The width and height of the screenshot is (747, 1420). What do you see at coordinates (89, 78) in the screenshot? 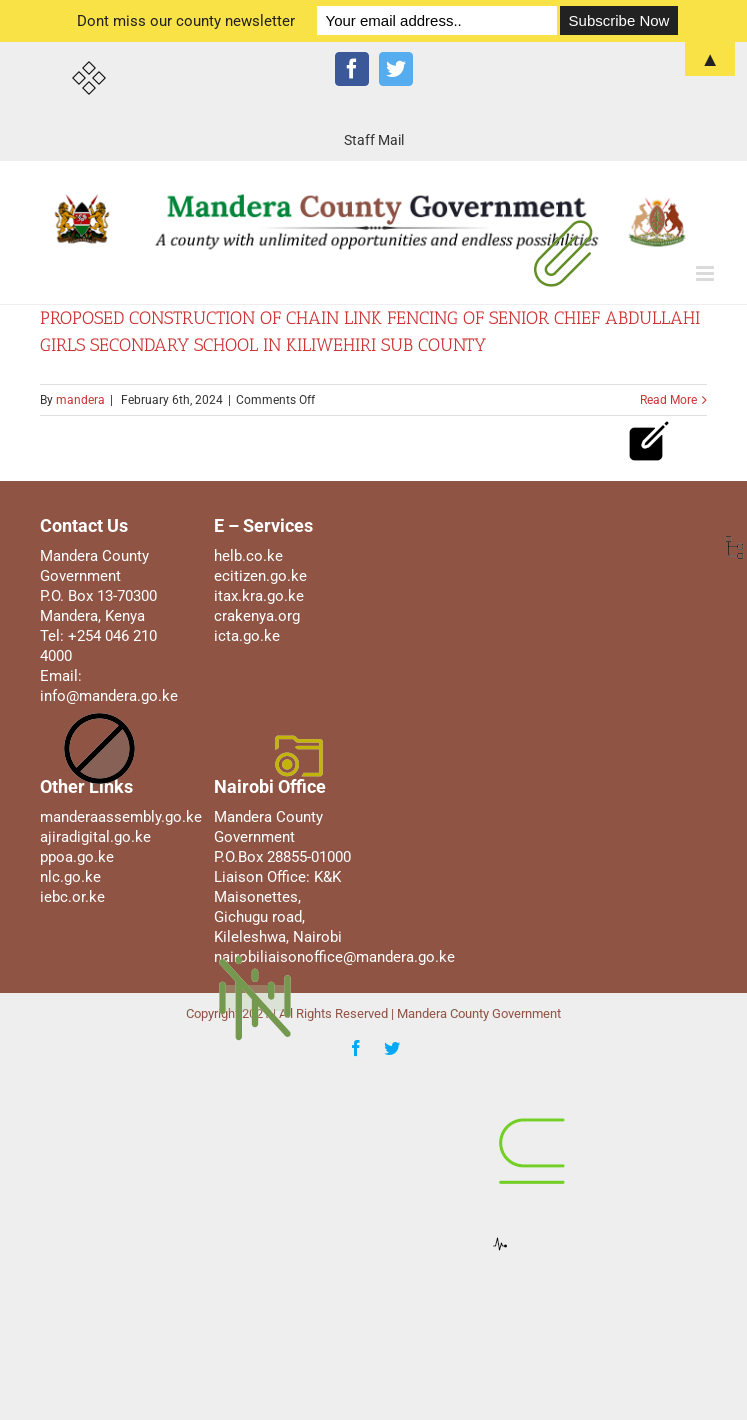
I see `decorative pattern or design element` at bounding box center [89, 78].